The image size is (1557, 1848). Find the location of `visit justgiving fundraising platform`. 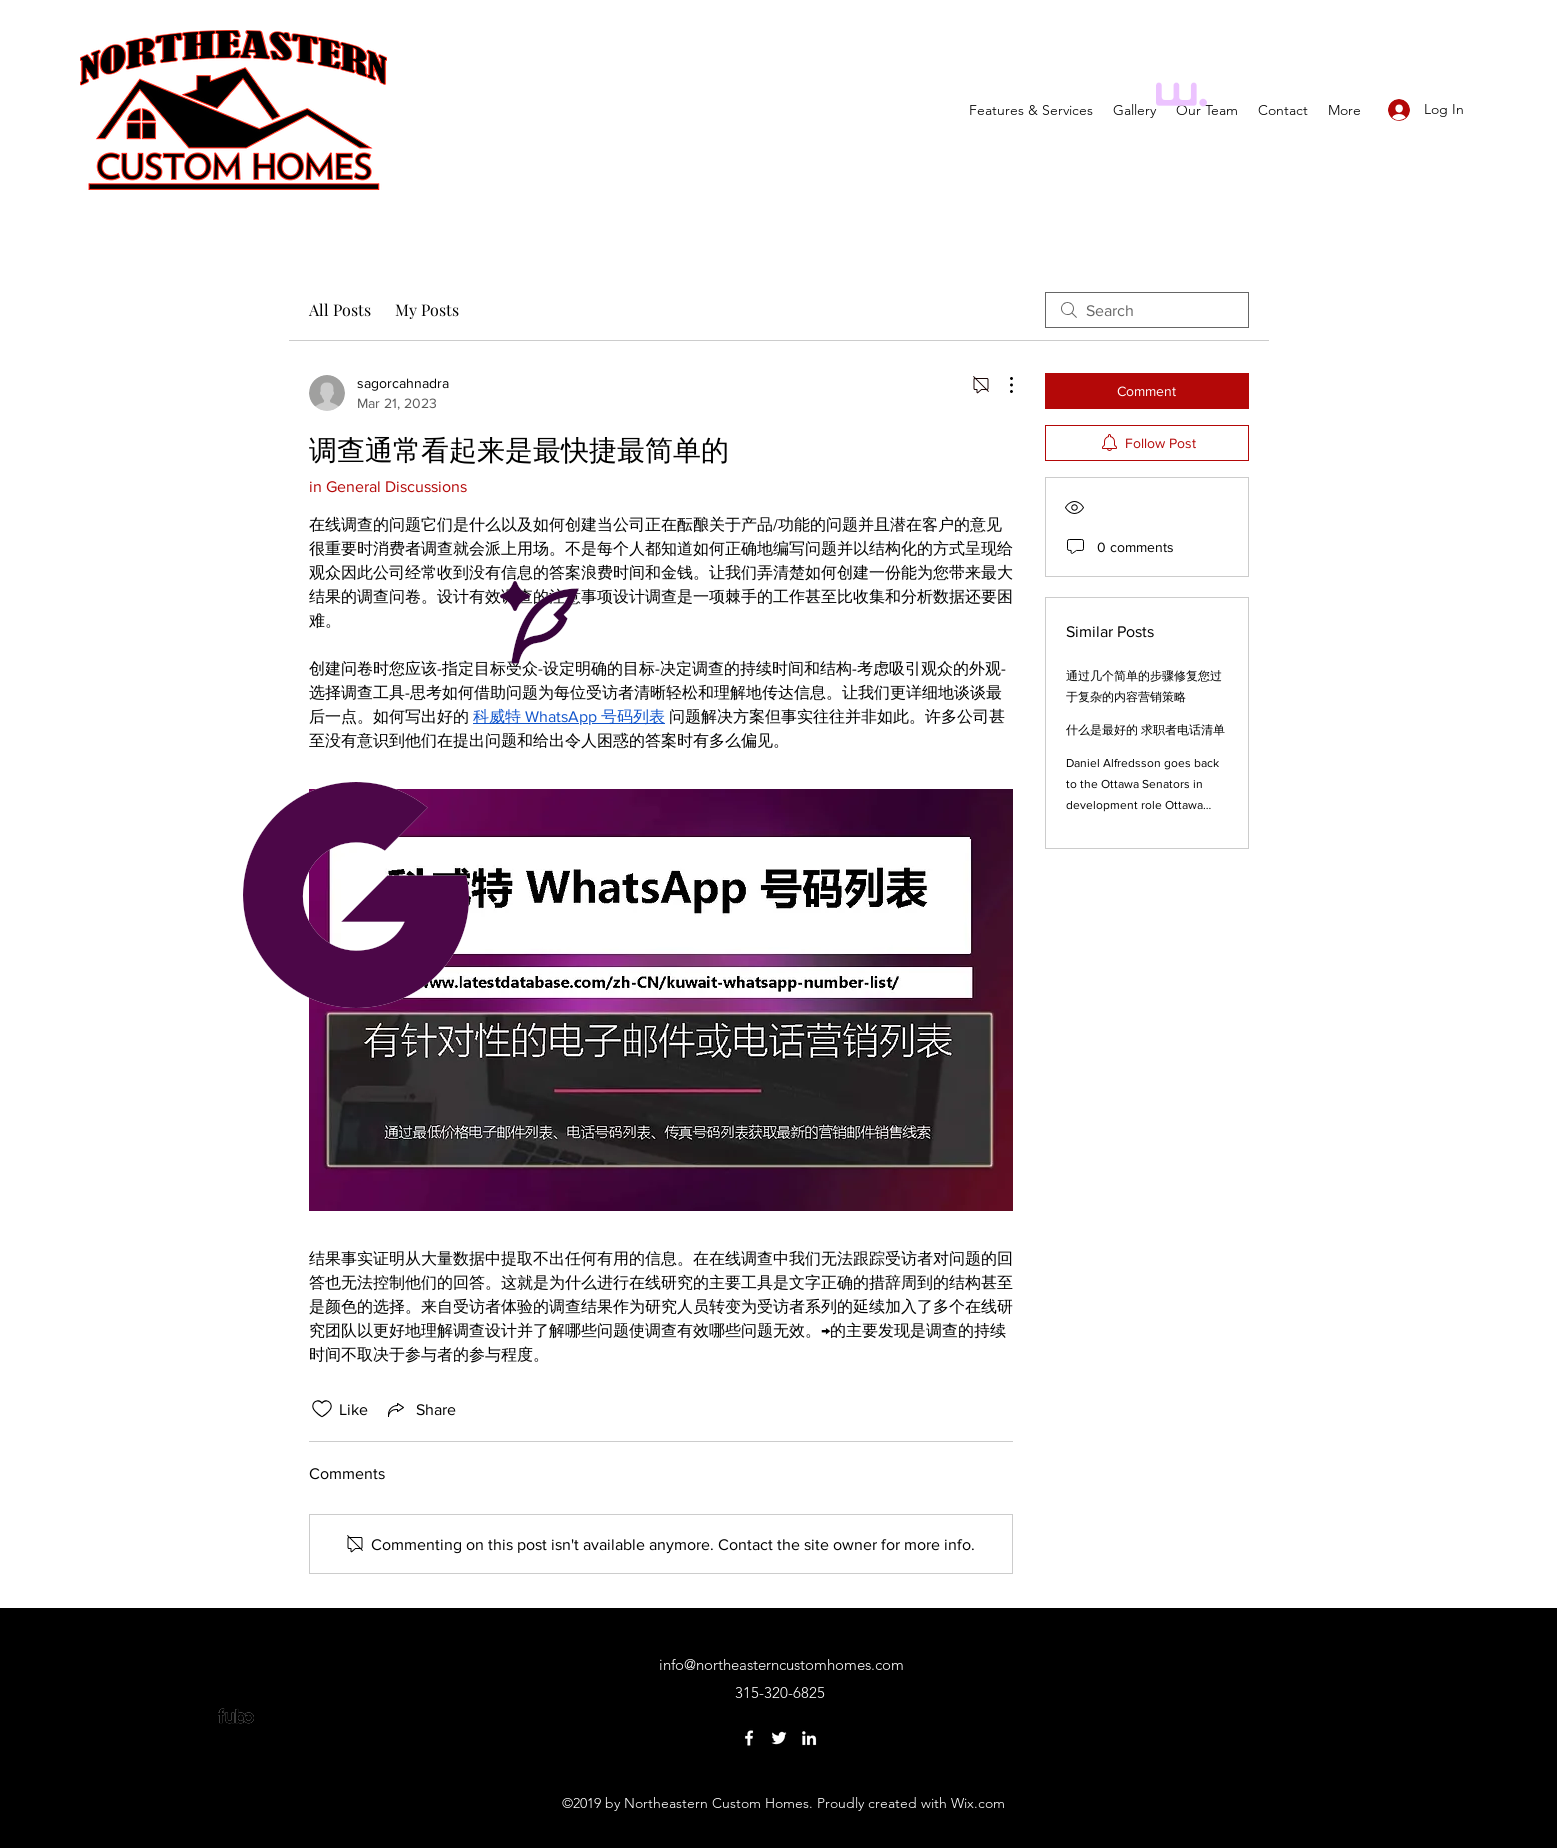

visit justgiving fundraising platform is located at coordinates (356, 895).